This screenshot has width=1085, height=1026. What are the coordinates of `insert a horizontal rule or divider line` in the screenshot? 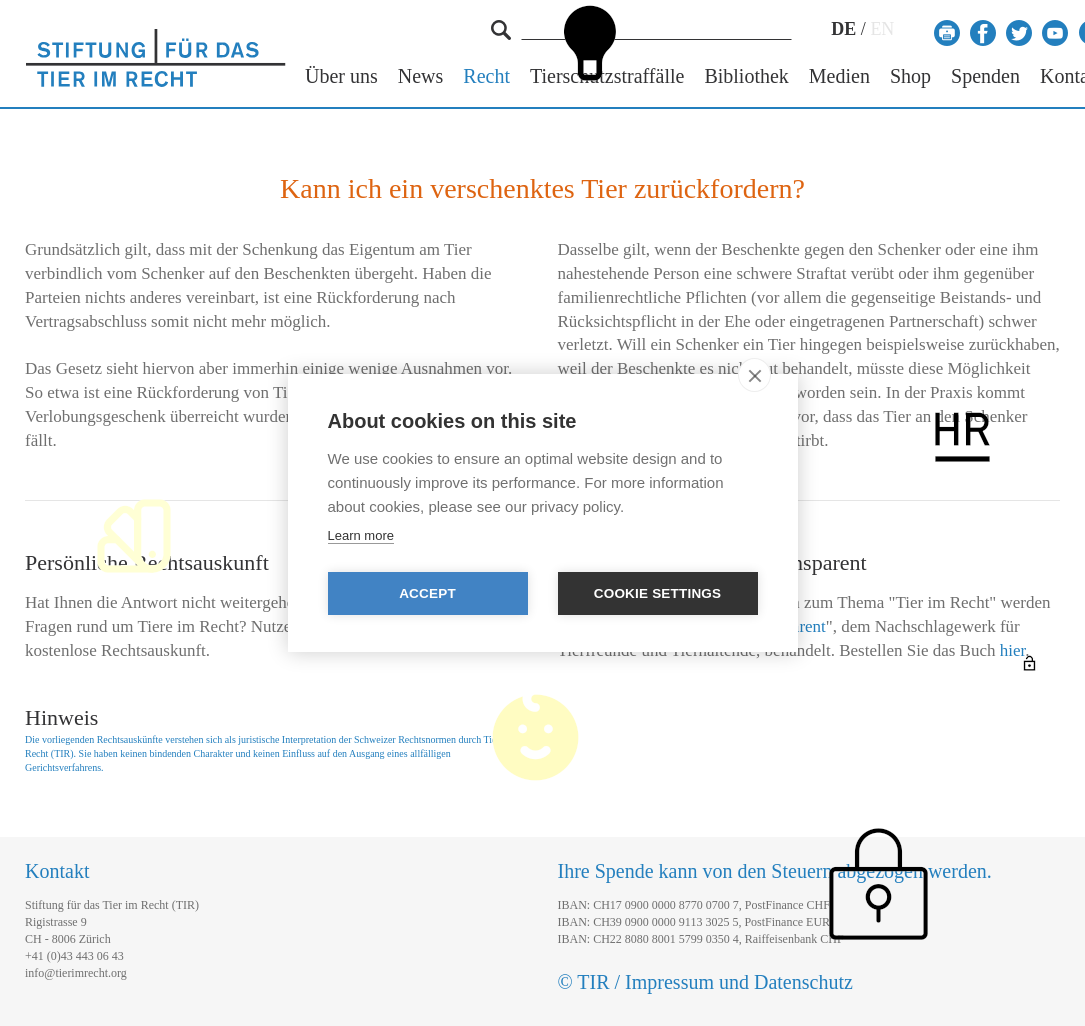 It's located at (962, 434).